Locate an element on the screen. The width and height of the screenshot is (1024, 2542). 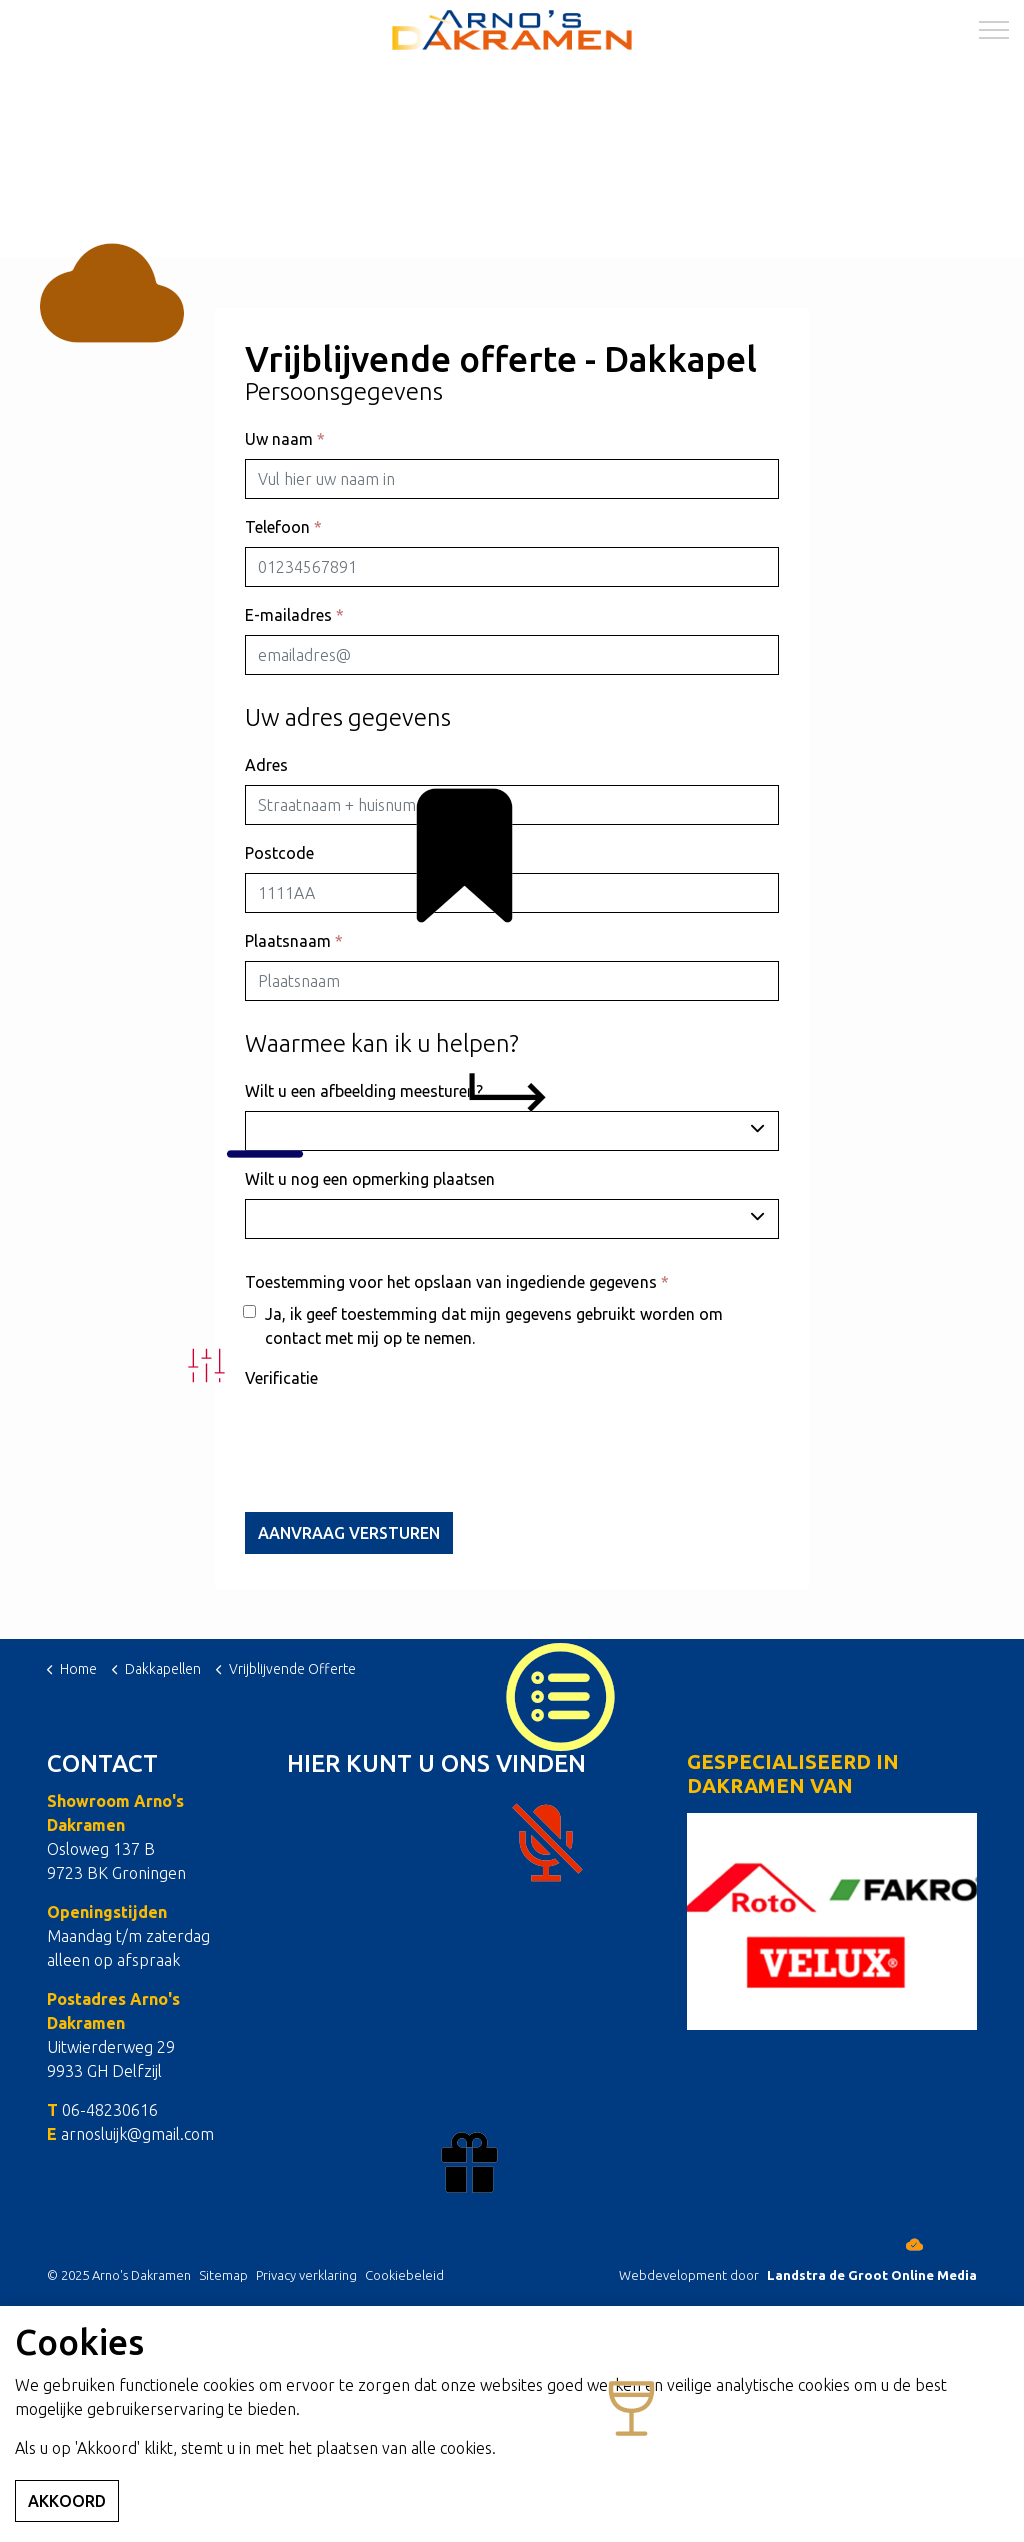
adjust settings or preferences is located at coordinates (206, 1365).